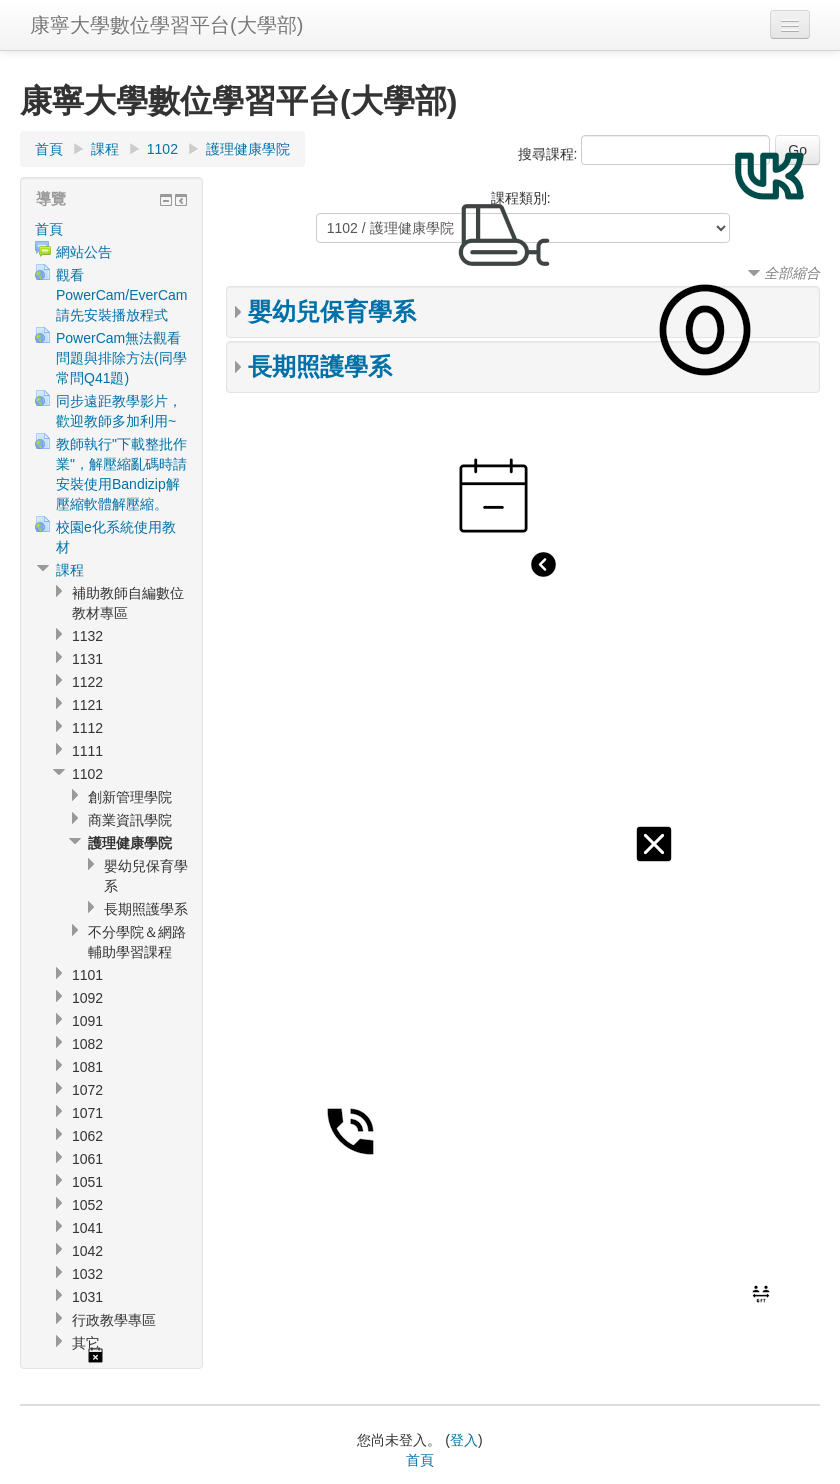  Describe the element at coordinates (654, 844) in the screenshot. I see `close or dismiss a window` at that location.